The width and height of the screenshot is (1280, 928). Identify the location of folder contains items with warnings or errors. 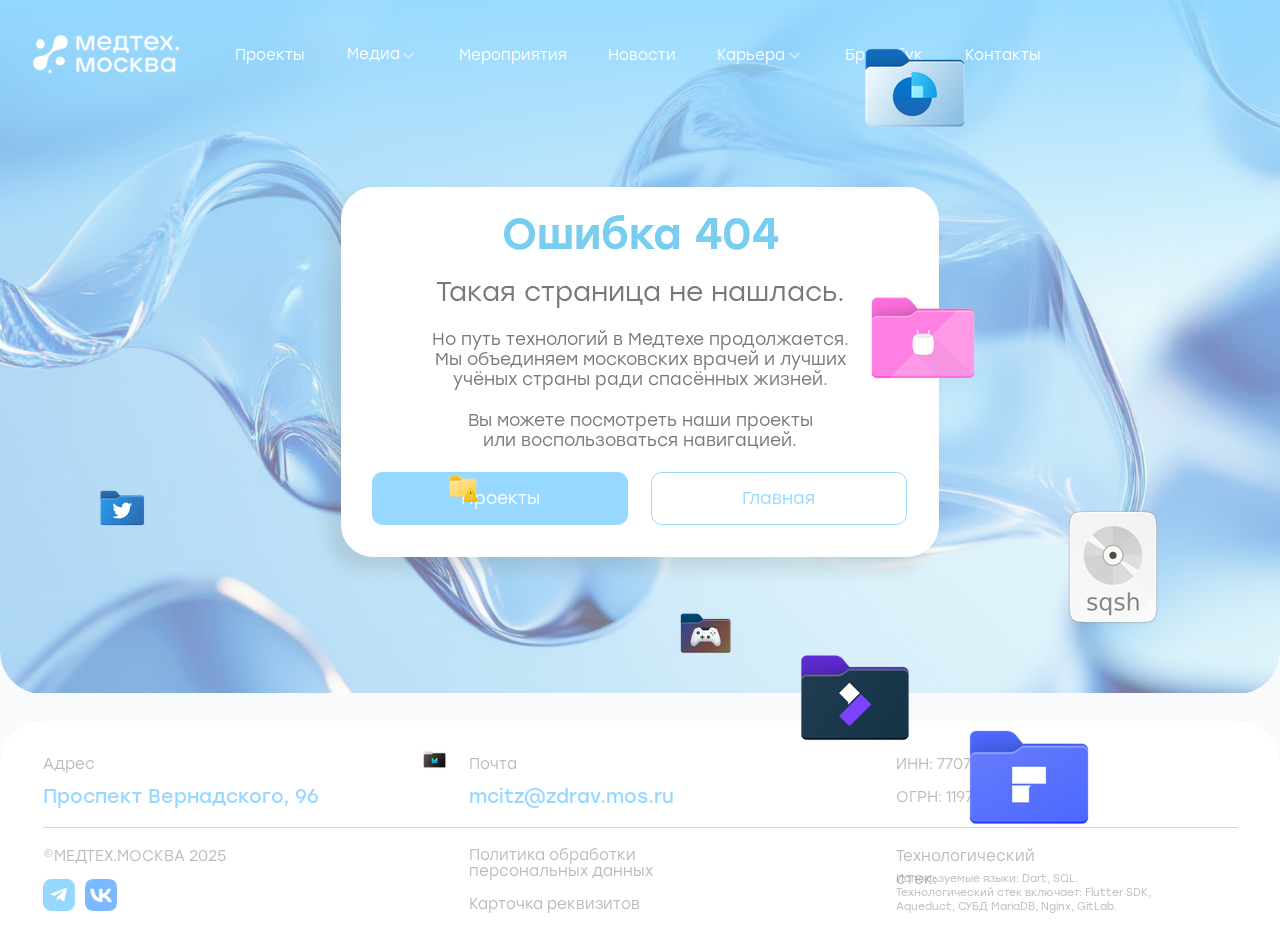
(463, 487).